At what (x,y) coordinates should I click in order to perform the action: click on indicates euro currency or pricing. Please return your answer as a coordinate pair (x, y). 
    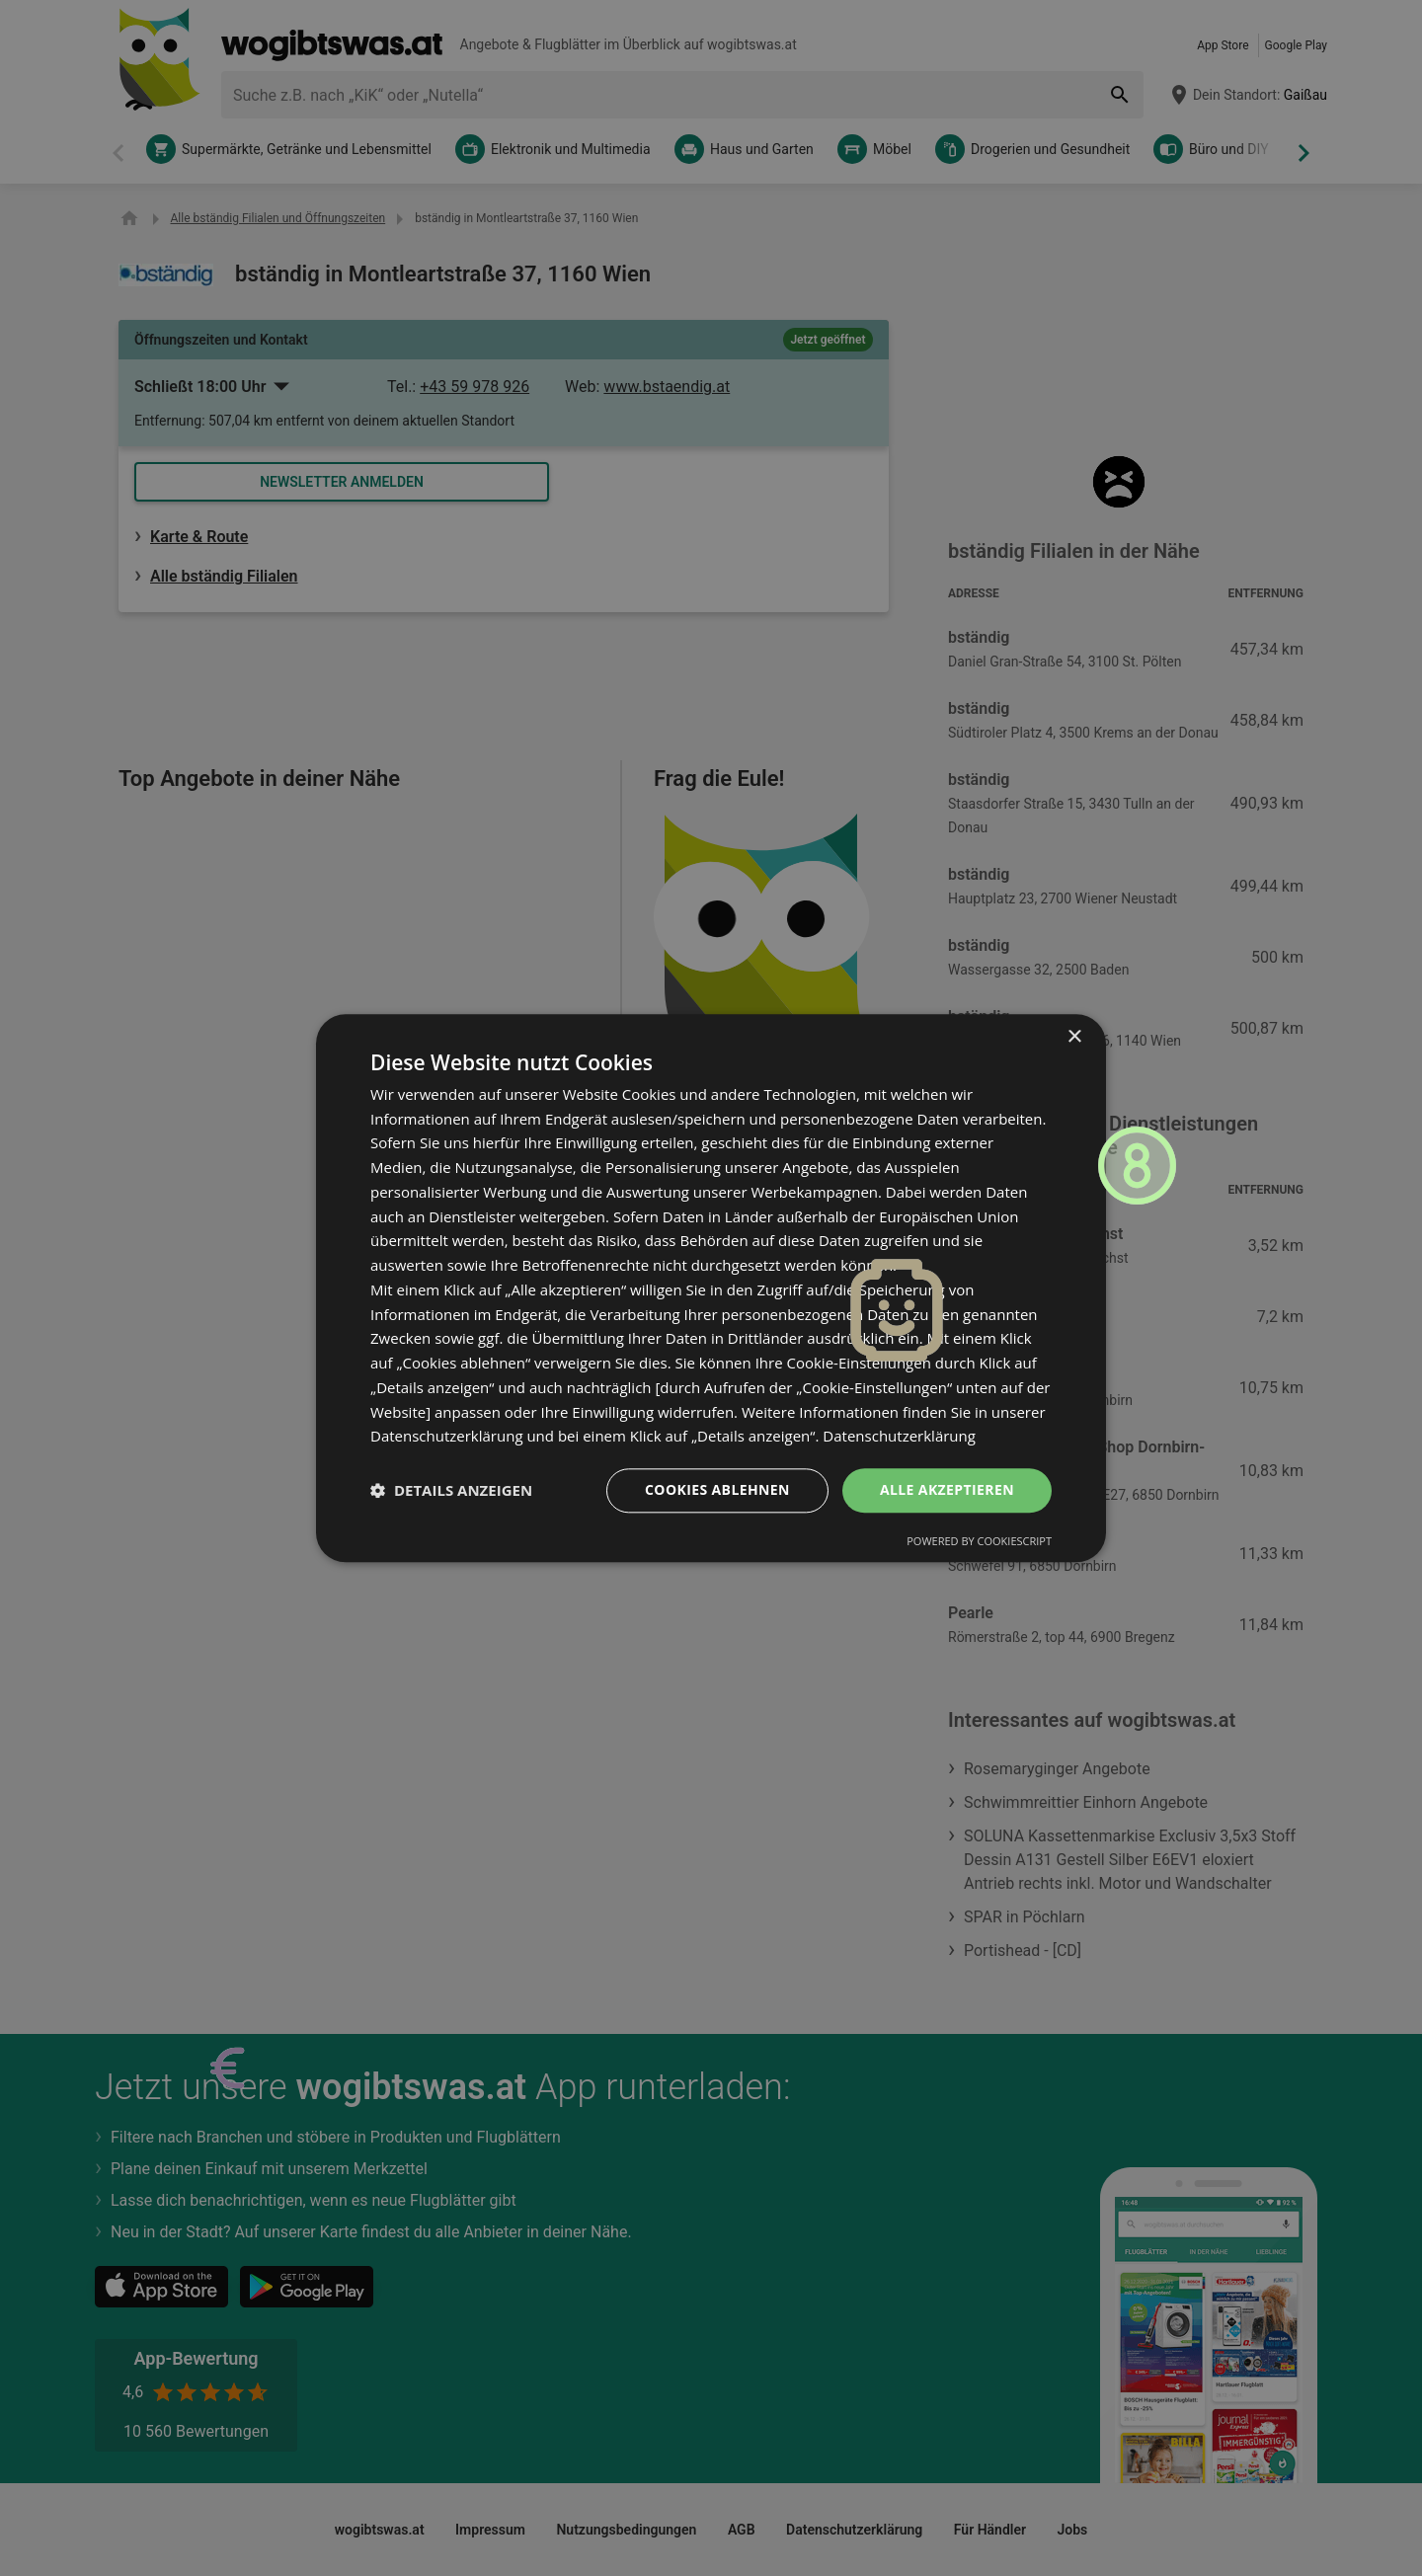
    Looking at the image, I should click on (229, 2068).